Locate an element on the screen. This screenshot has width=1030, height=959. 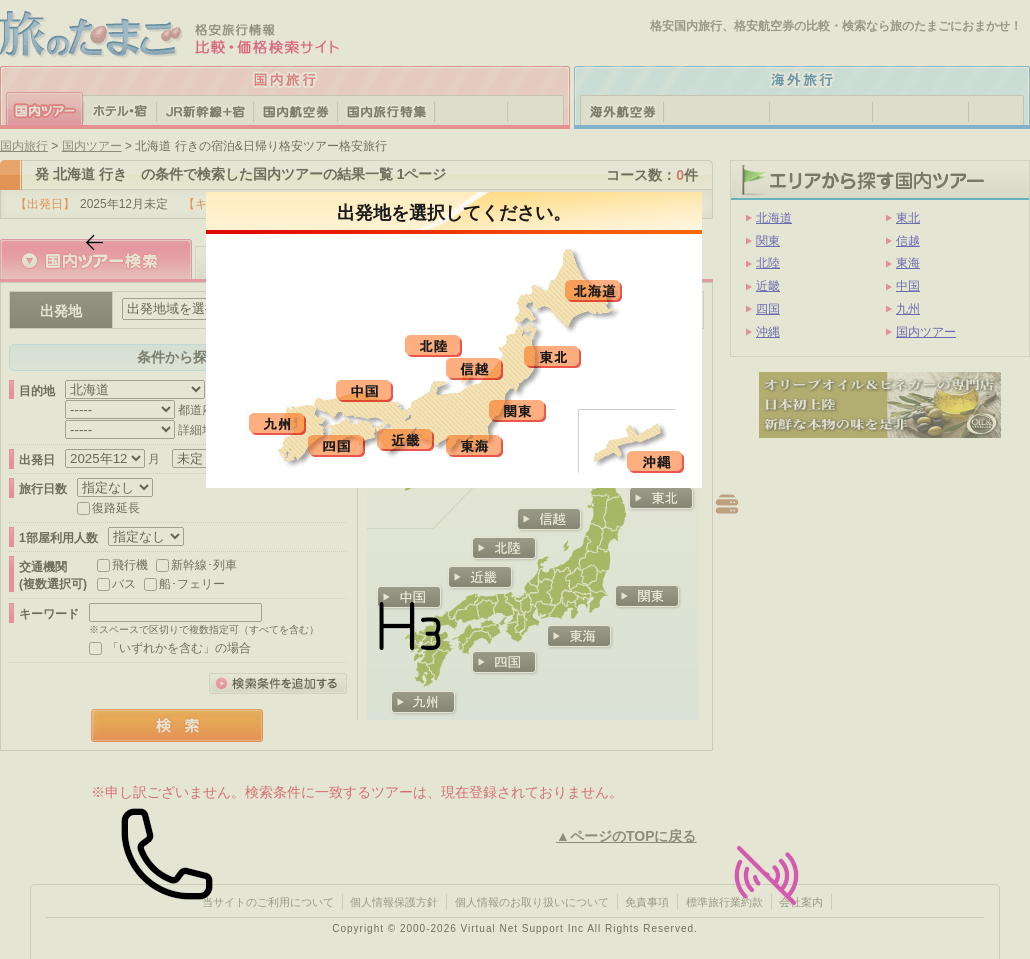
format text as heading level 3 is located at coordinates (410, 626).